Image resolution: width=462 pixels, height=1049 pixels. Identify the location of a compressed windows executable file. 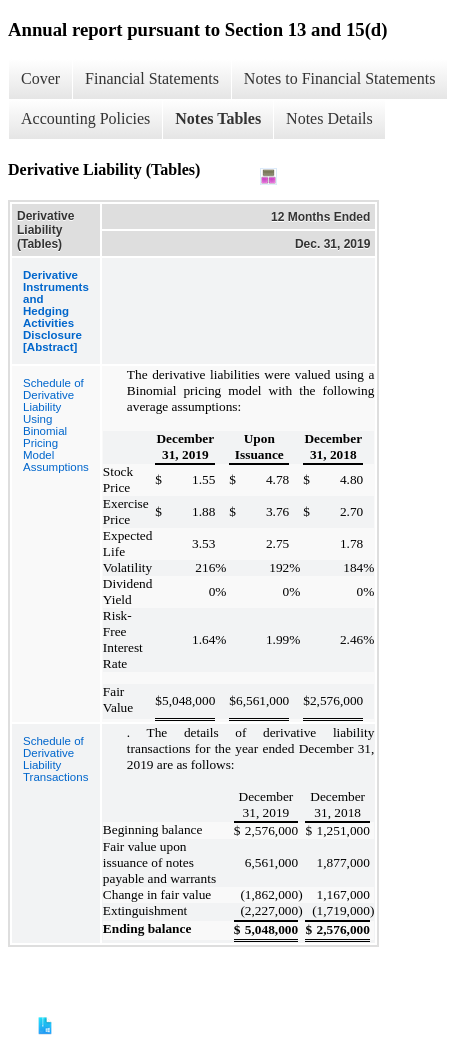
(45, 1026).